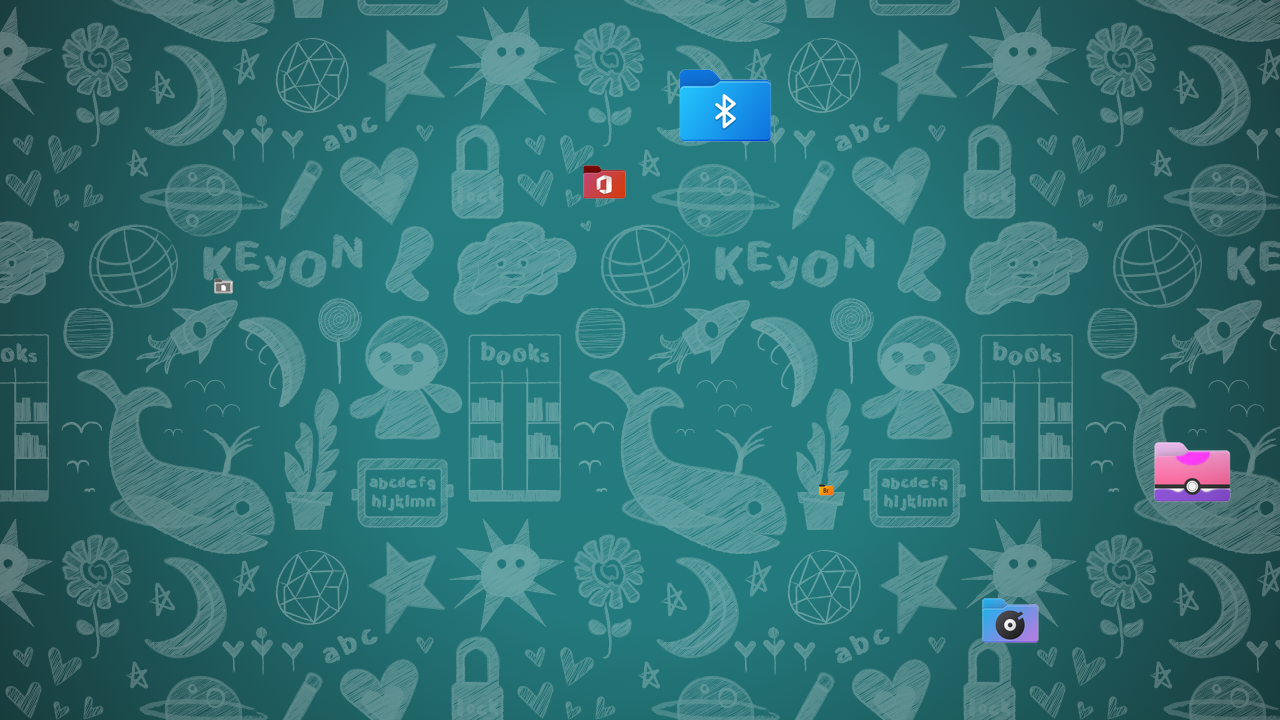 The image size is (1280, 720). I want to click on open your music files folder, so click(1010, 622).